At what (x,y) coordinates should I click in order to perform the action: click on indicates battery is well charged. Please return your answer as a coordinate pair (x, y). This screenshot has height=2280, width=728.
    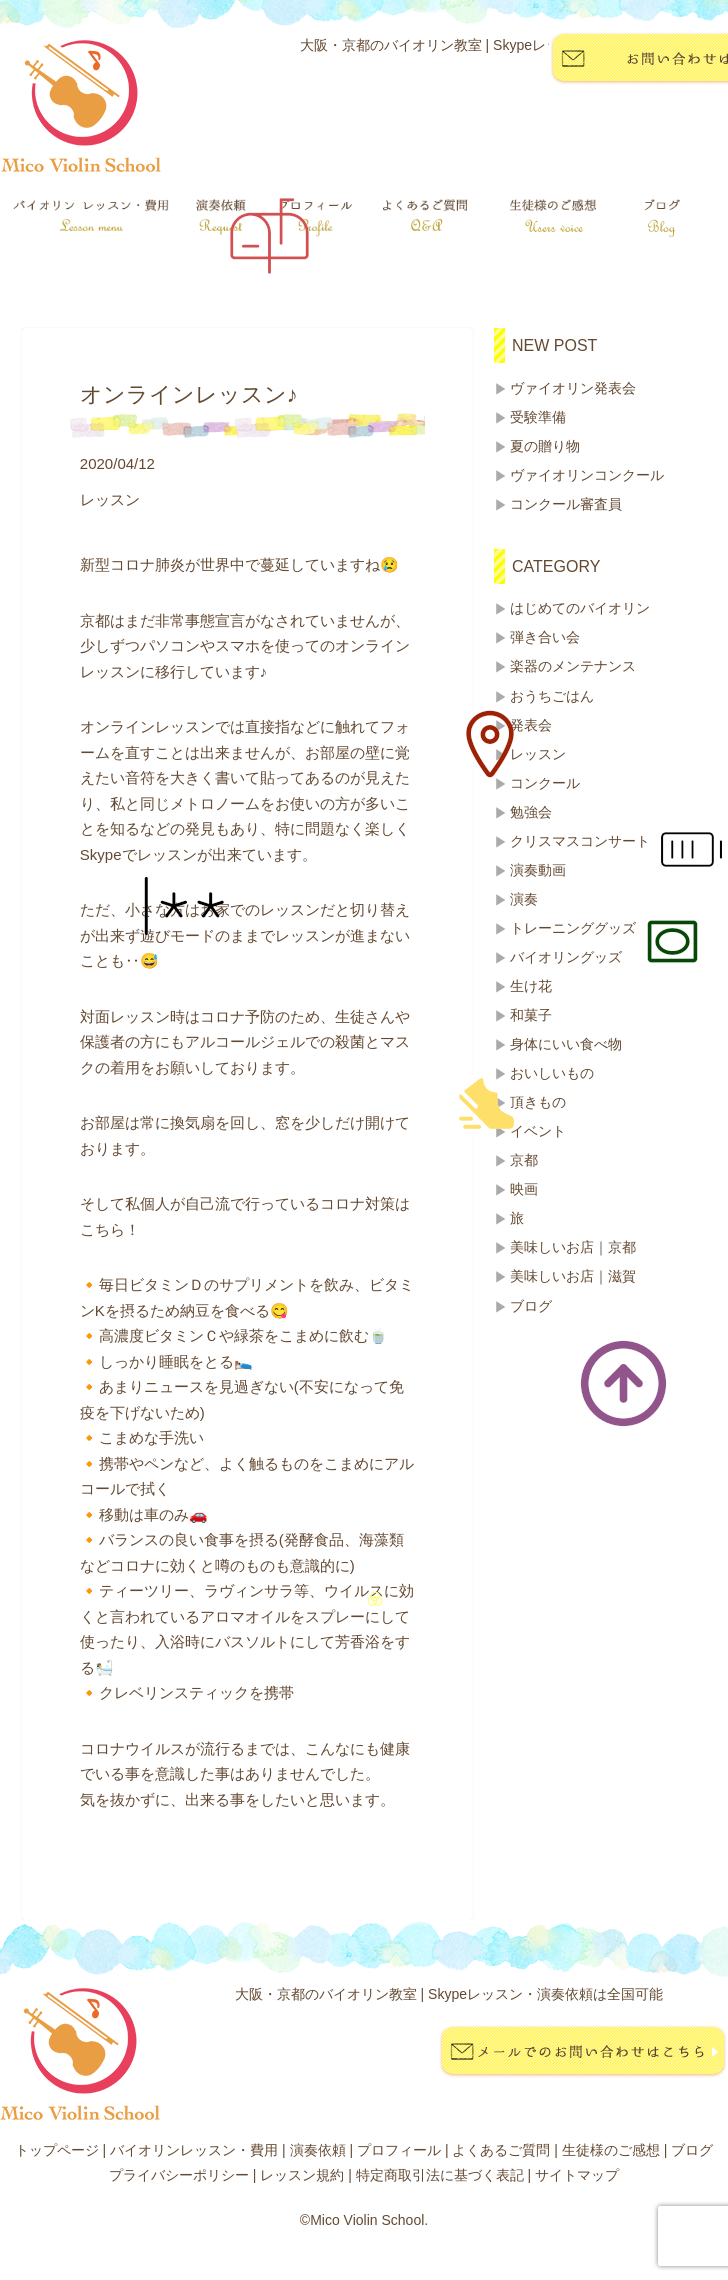
    Looking at the image, I should click on (690, 849).